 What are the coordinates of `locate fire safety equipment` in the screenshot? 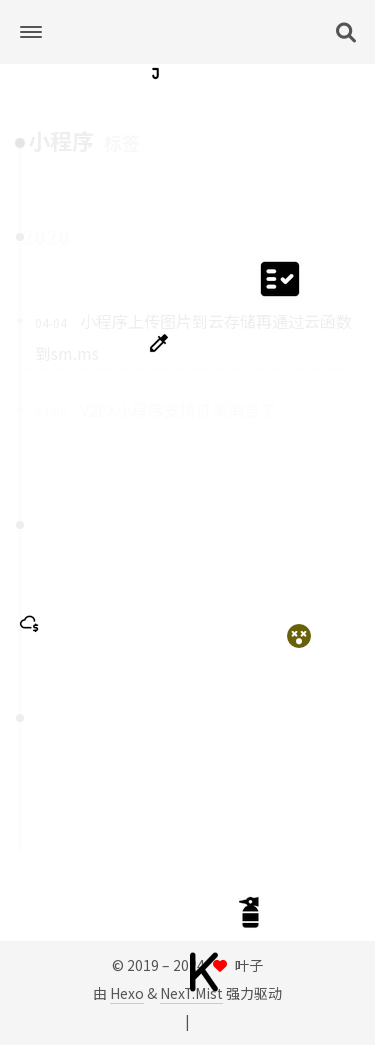 It's located at (250, 911).